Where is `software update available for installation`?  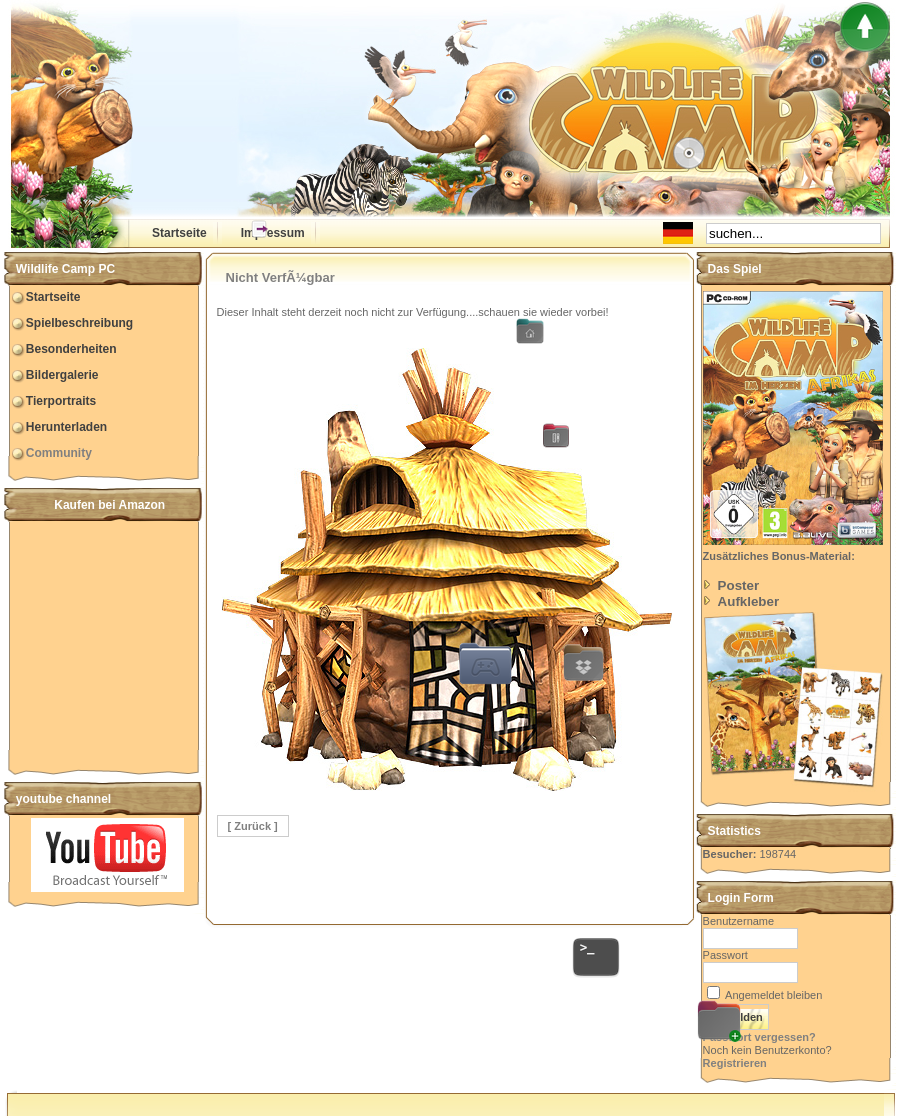
software update available for installation is located at coordinates (865, 27).